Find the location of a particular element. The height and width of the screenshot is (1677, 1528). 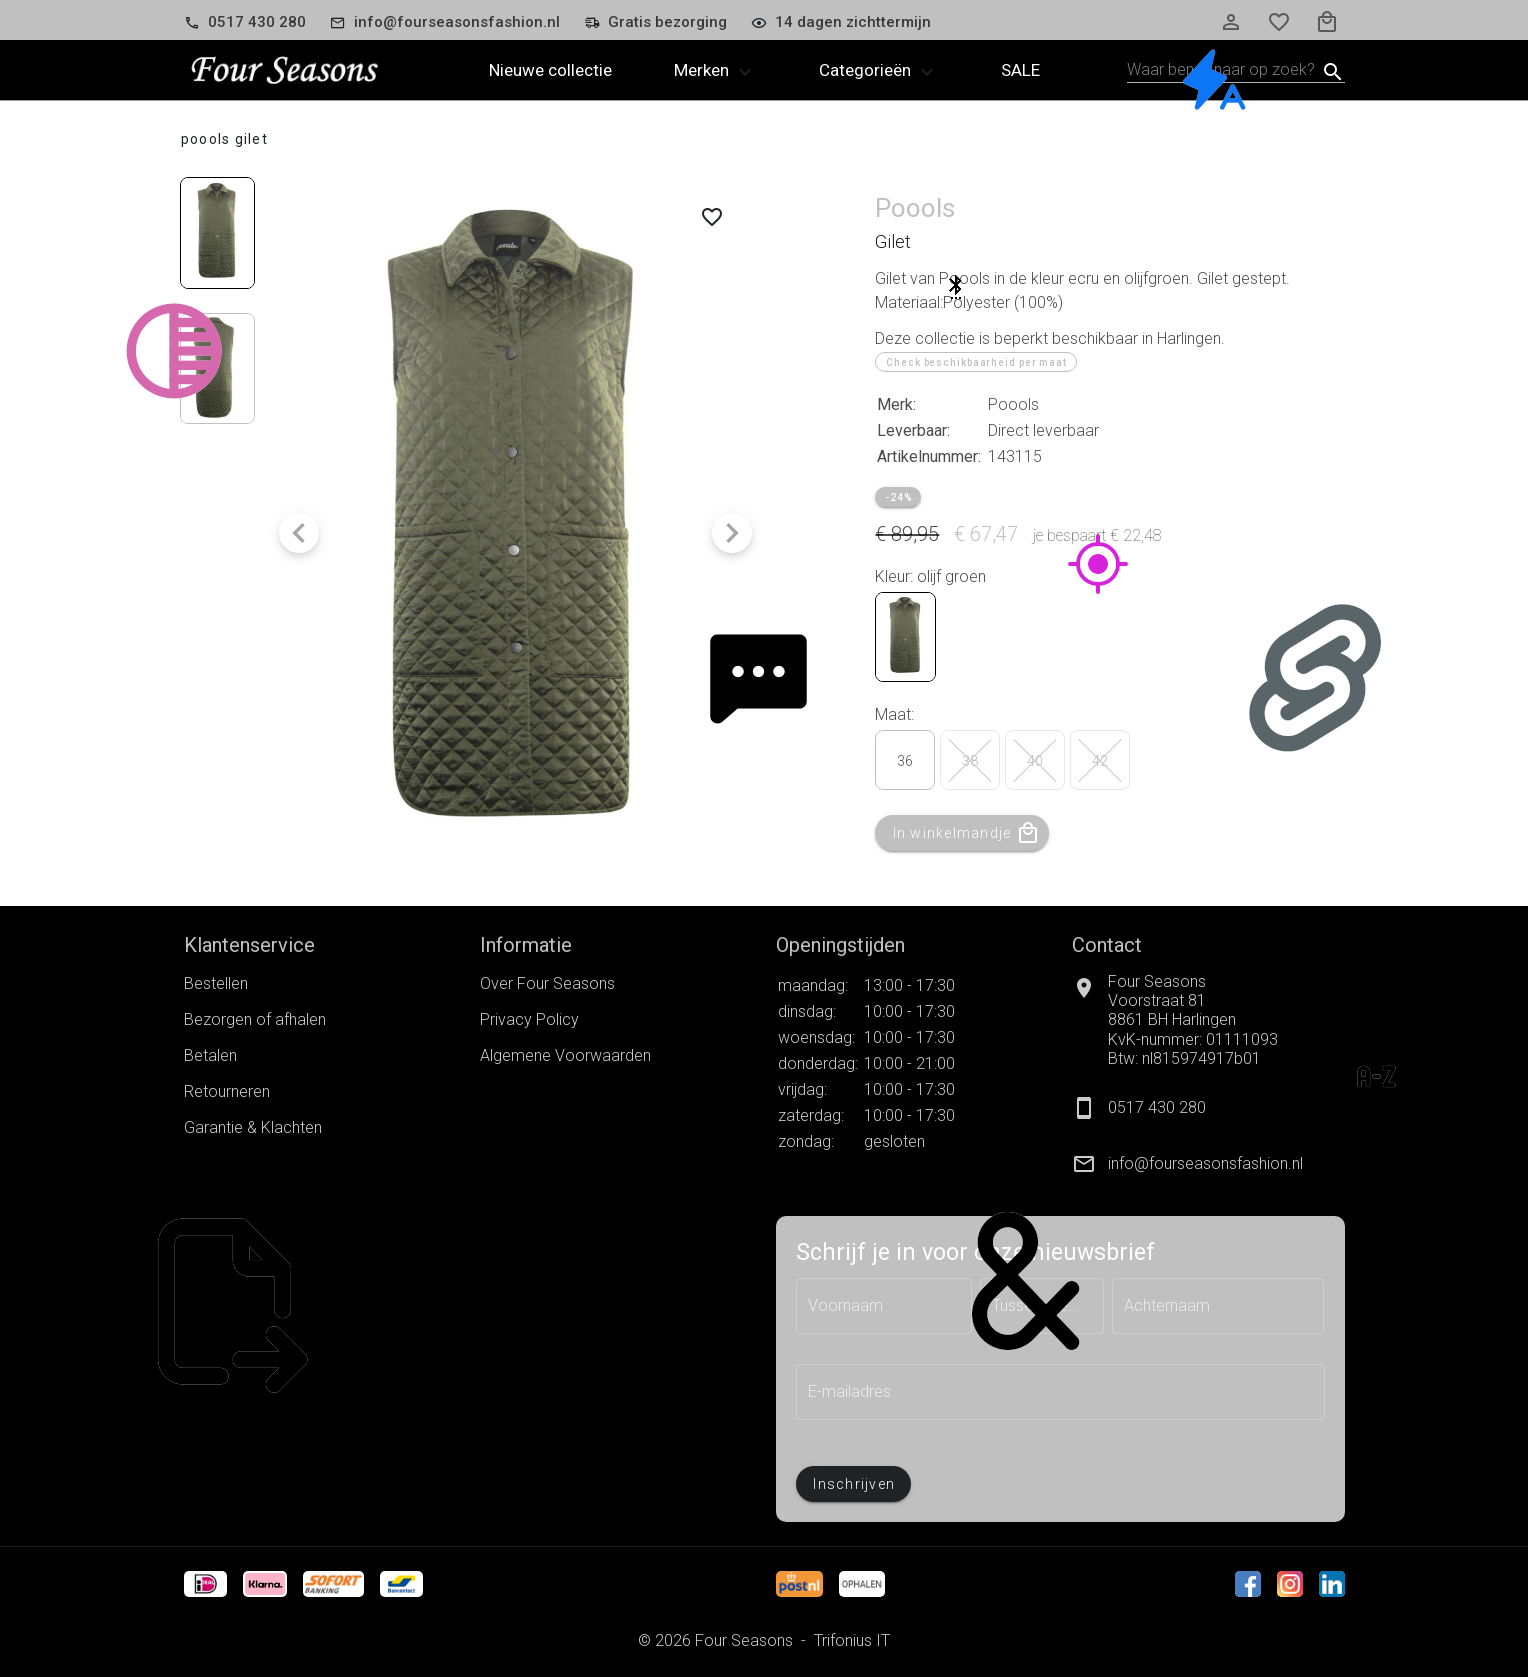

export file to another location is located at coordinates (224, 1301).